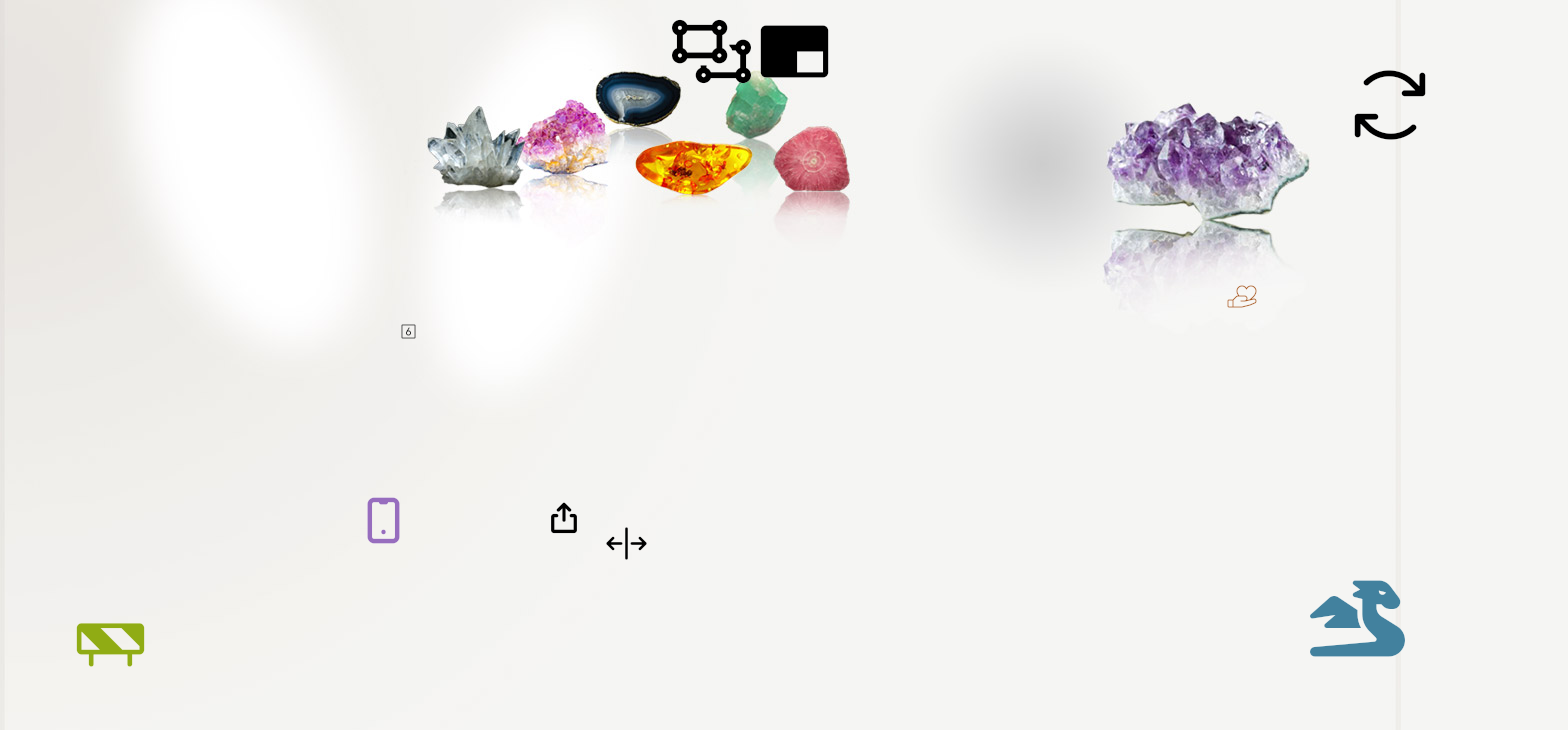  What do you see at coordinates (711, 51) in the screenshot?
I see `ungroup selected objects` at bounding box center [711, 51].